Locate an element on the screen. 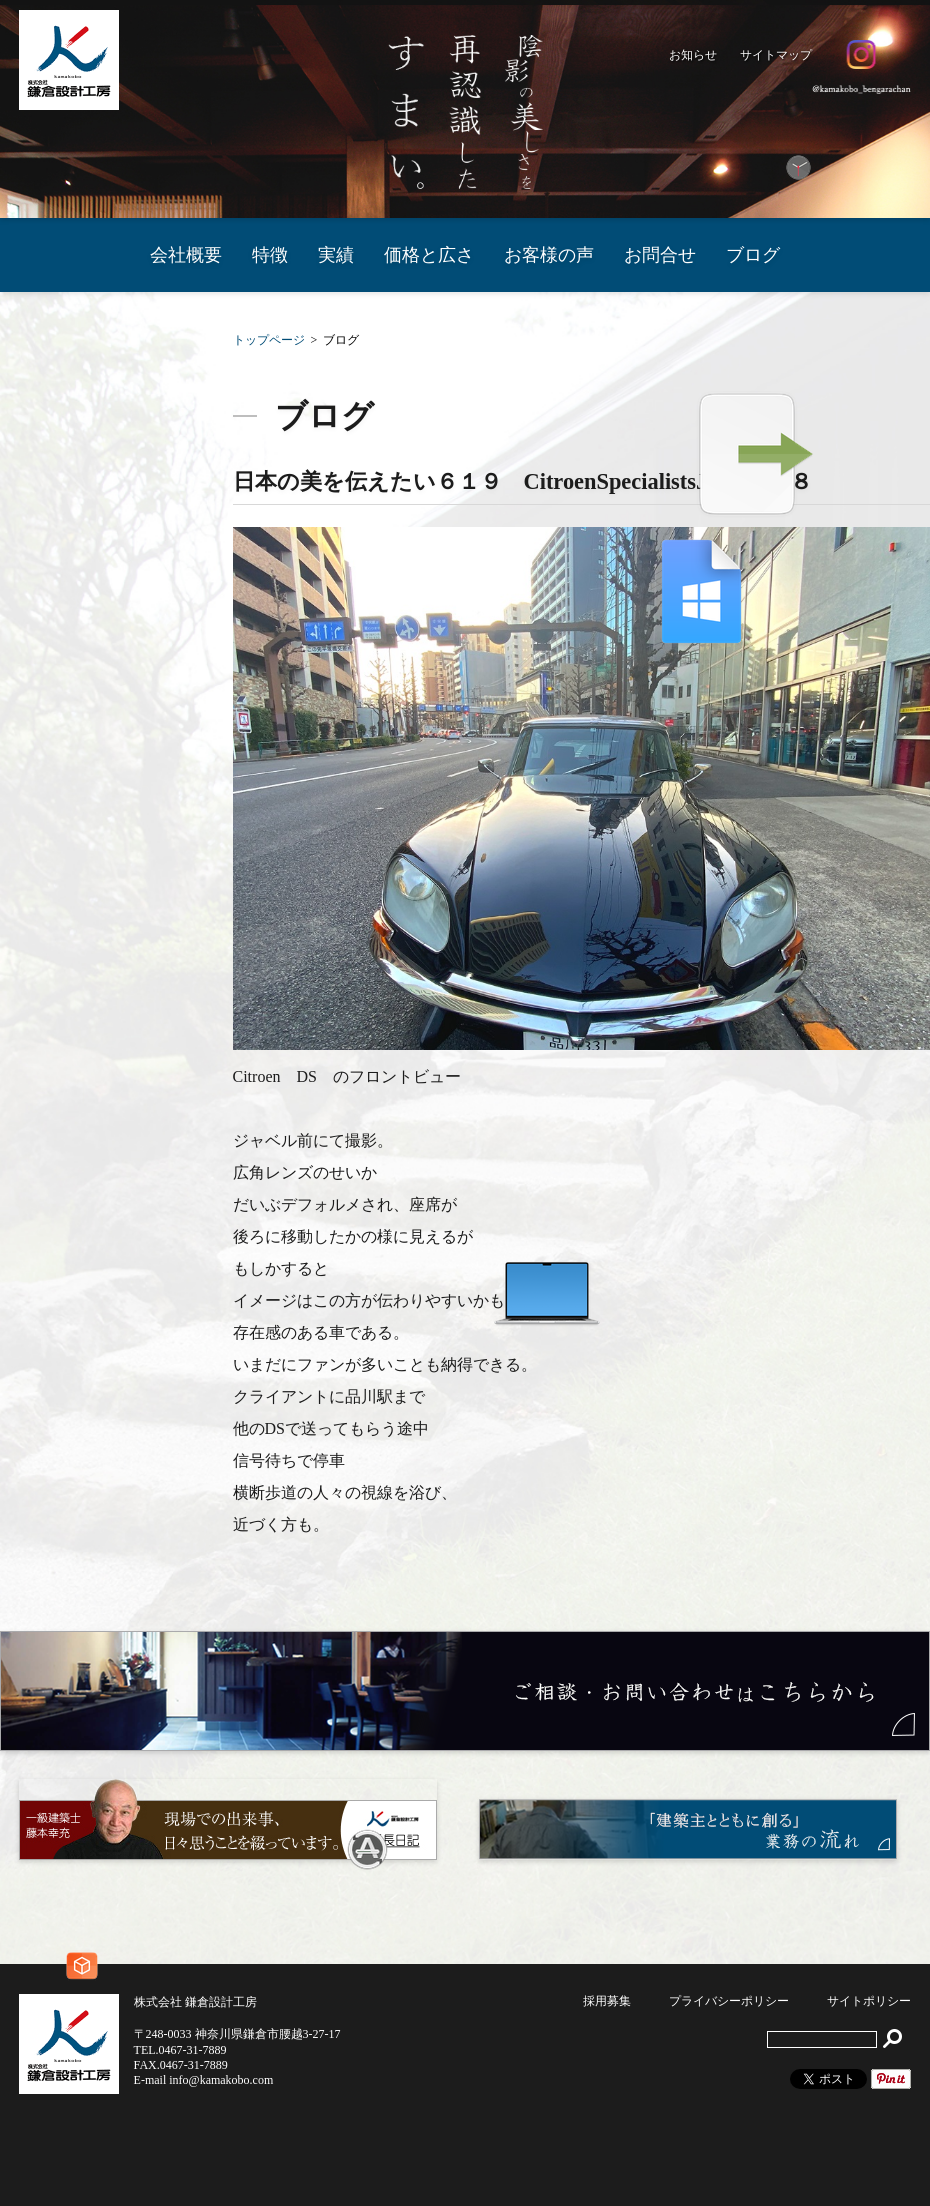 The width and height of the screenshot is (930, 2206). open a 3D model file in OBJ format is located at coordinates (82, 1965).